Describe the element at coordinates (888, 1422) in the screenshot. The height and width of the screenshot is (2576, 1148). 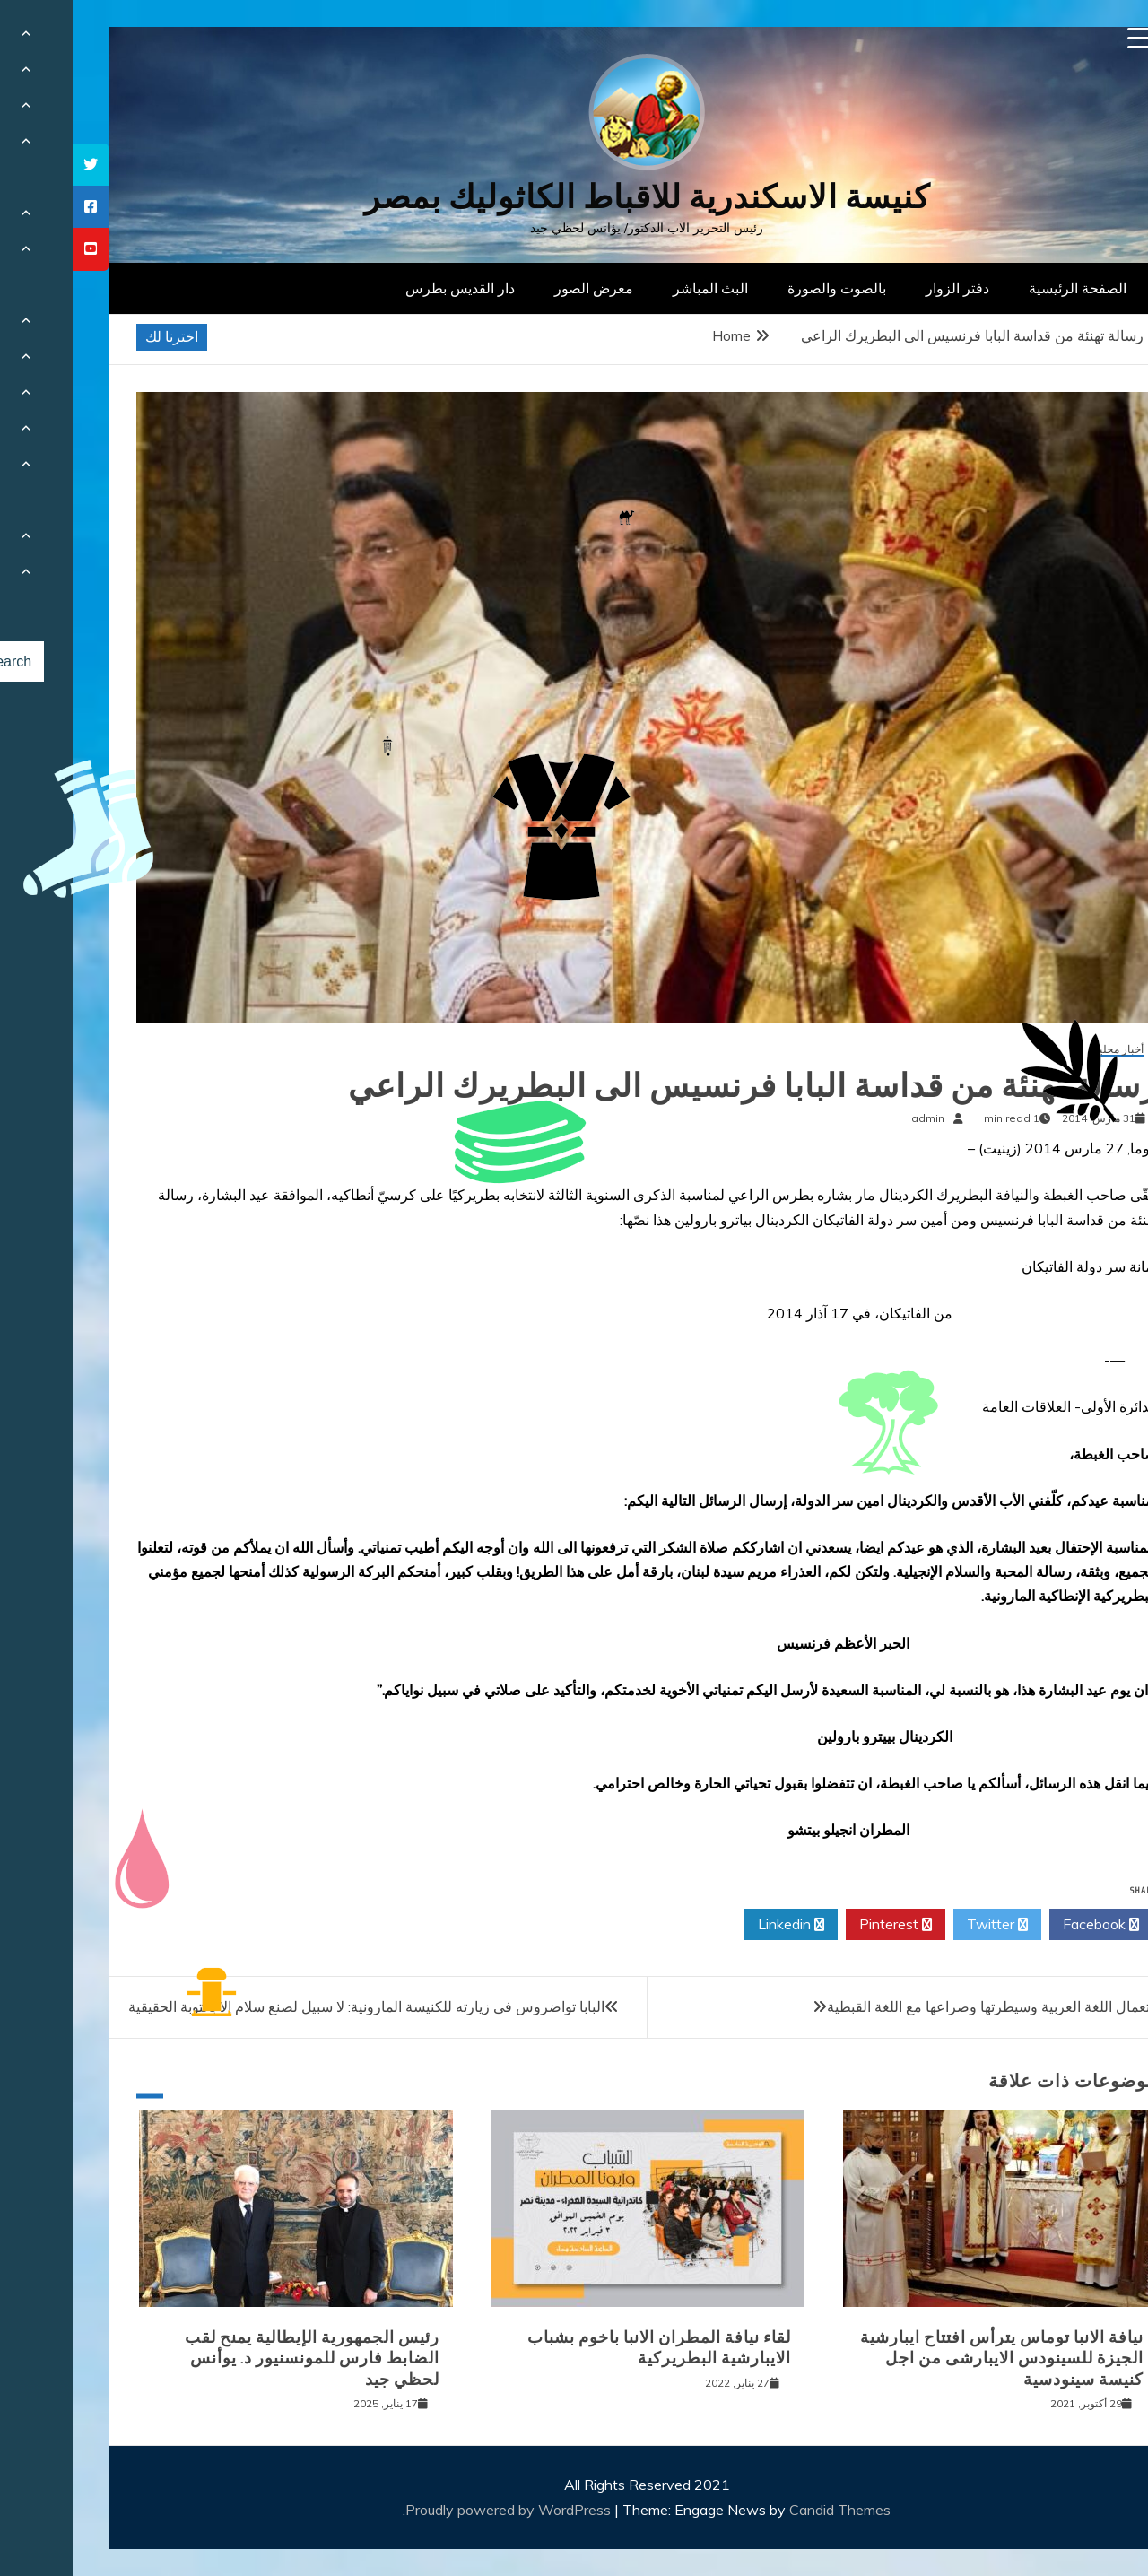
I see `represents nature or environmental features in a game` at that location.